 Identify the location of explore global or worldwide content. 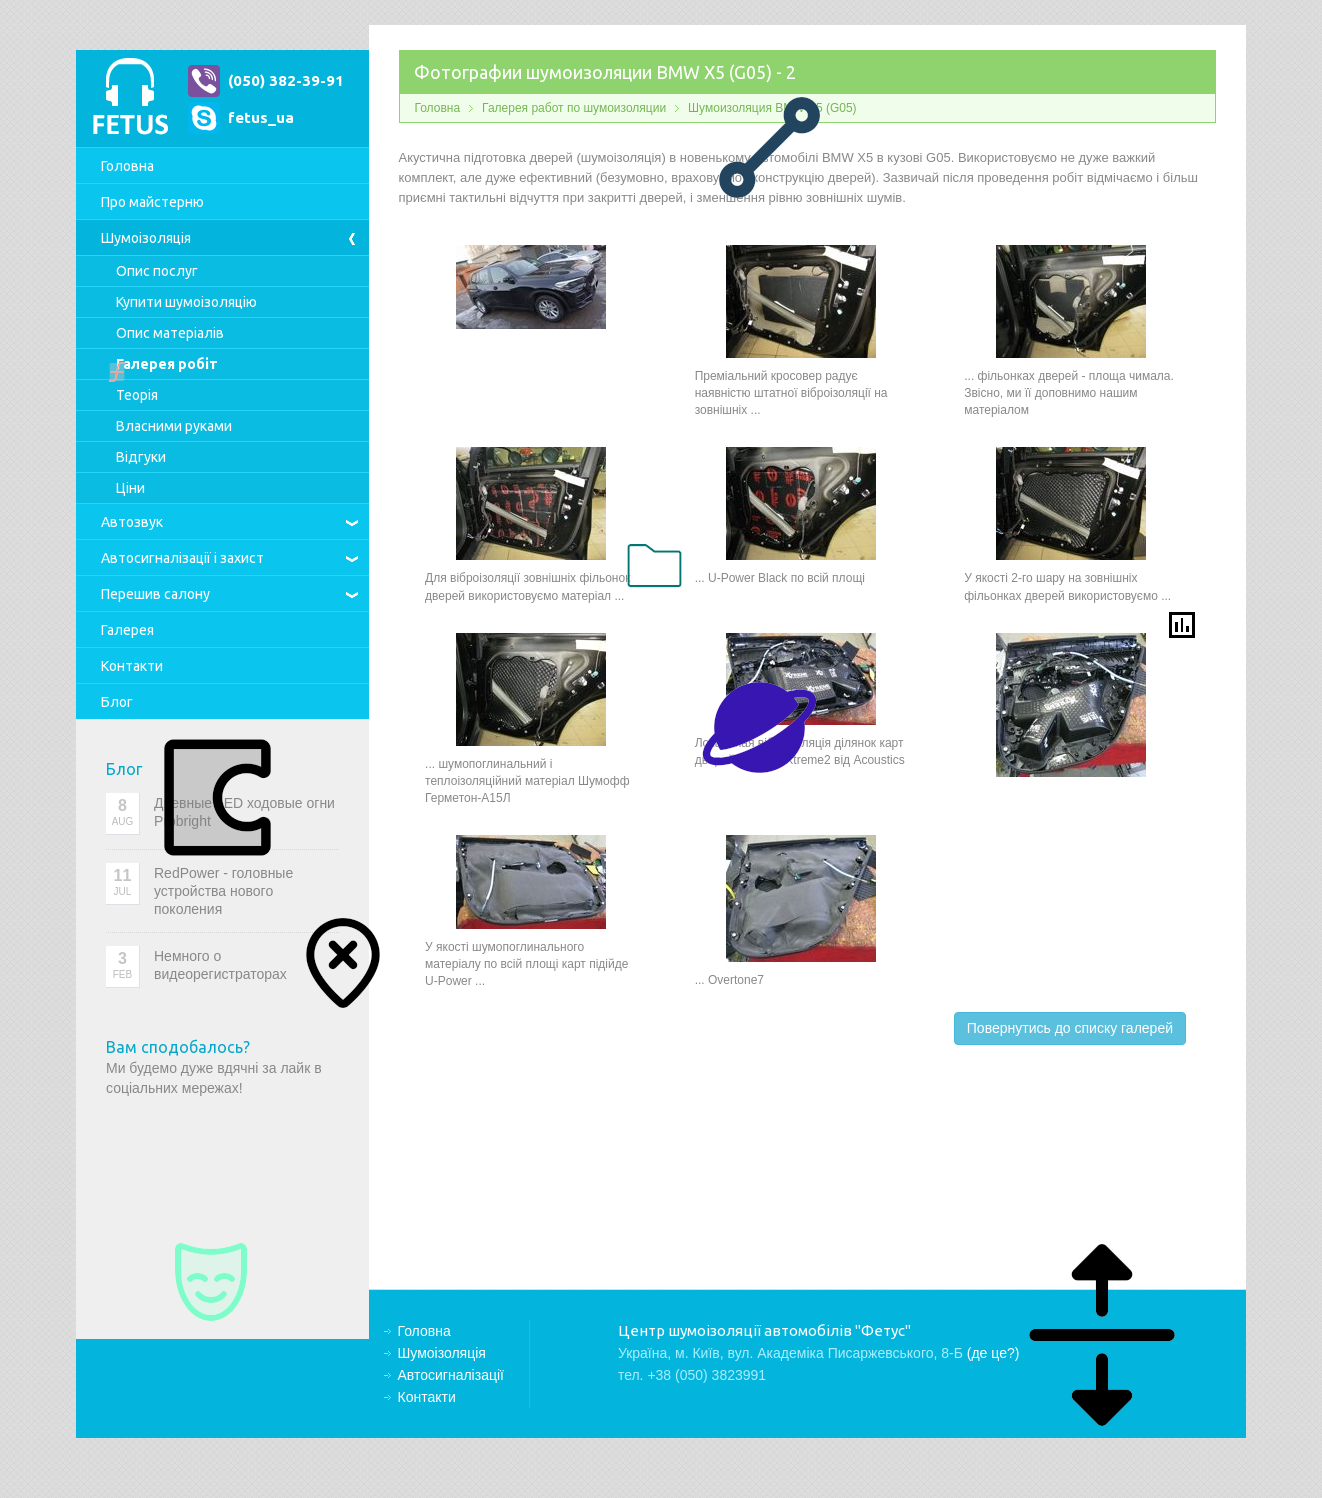
(759, 727).